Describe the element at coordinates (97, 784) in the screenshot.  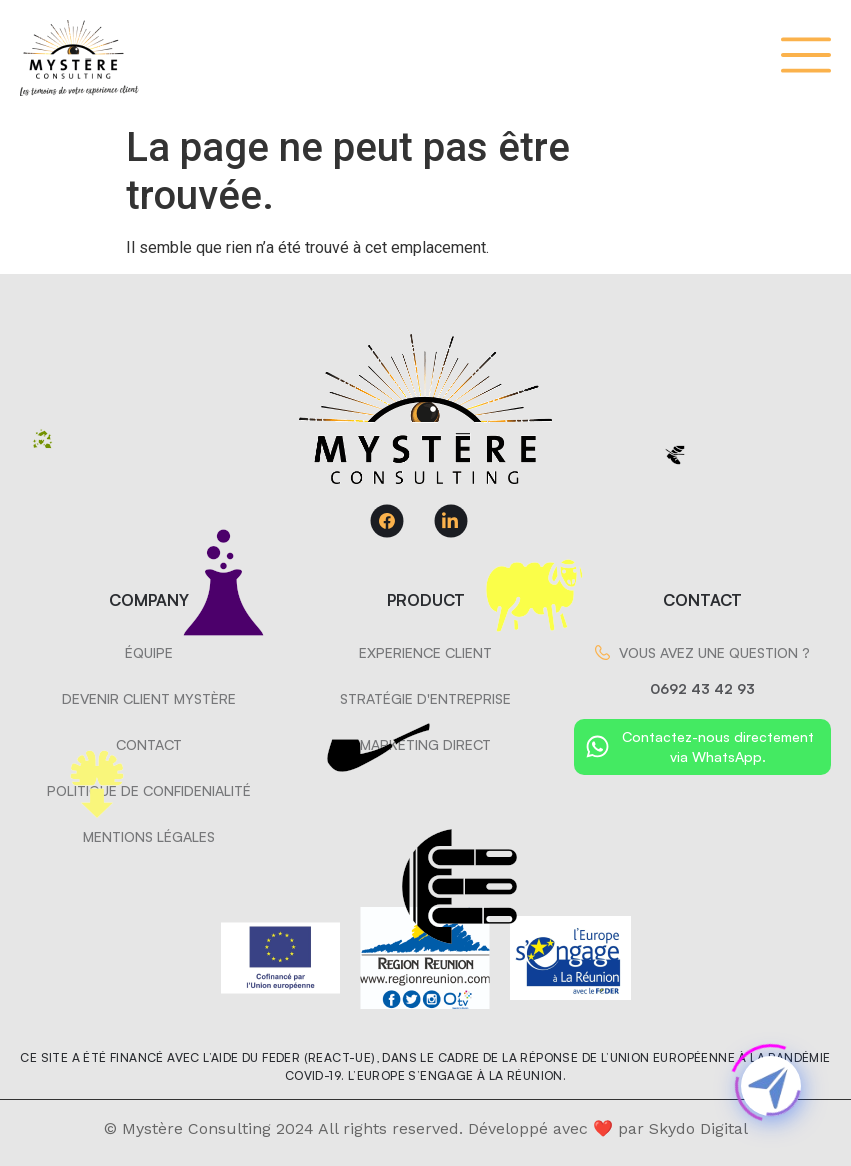
I see `export or download your thoughts and notes` at that location.